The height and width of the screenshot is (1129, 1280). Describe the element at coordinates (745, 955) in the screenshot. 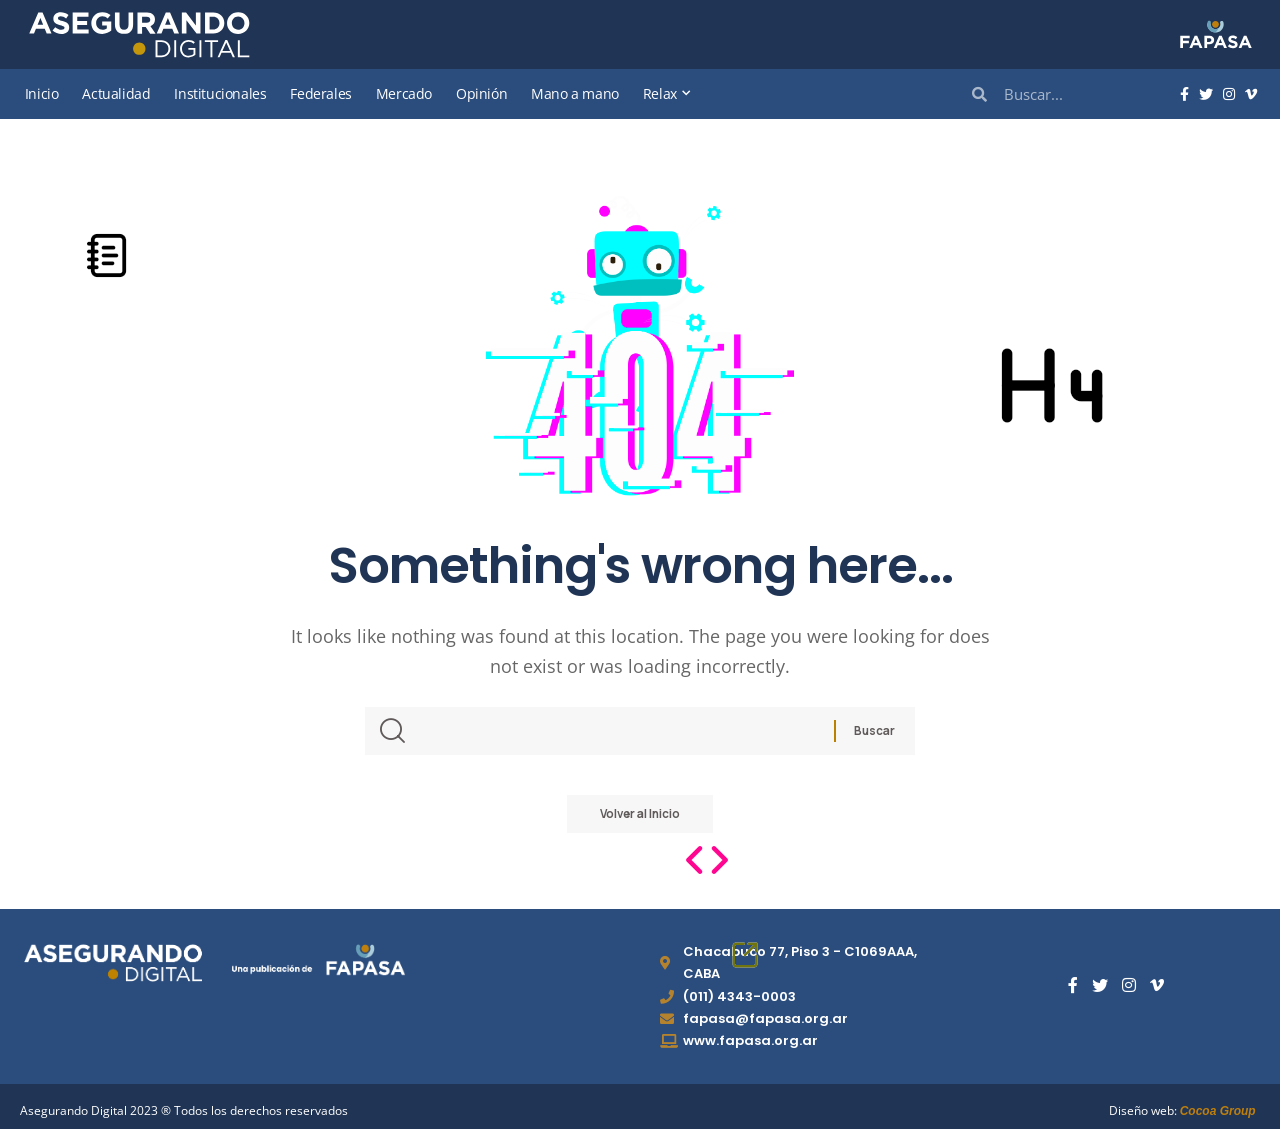

I see `open link in a new window or tab` at that location.